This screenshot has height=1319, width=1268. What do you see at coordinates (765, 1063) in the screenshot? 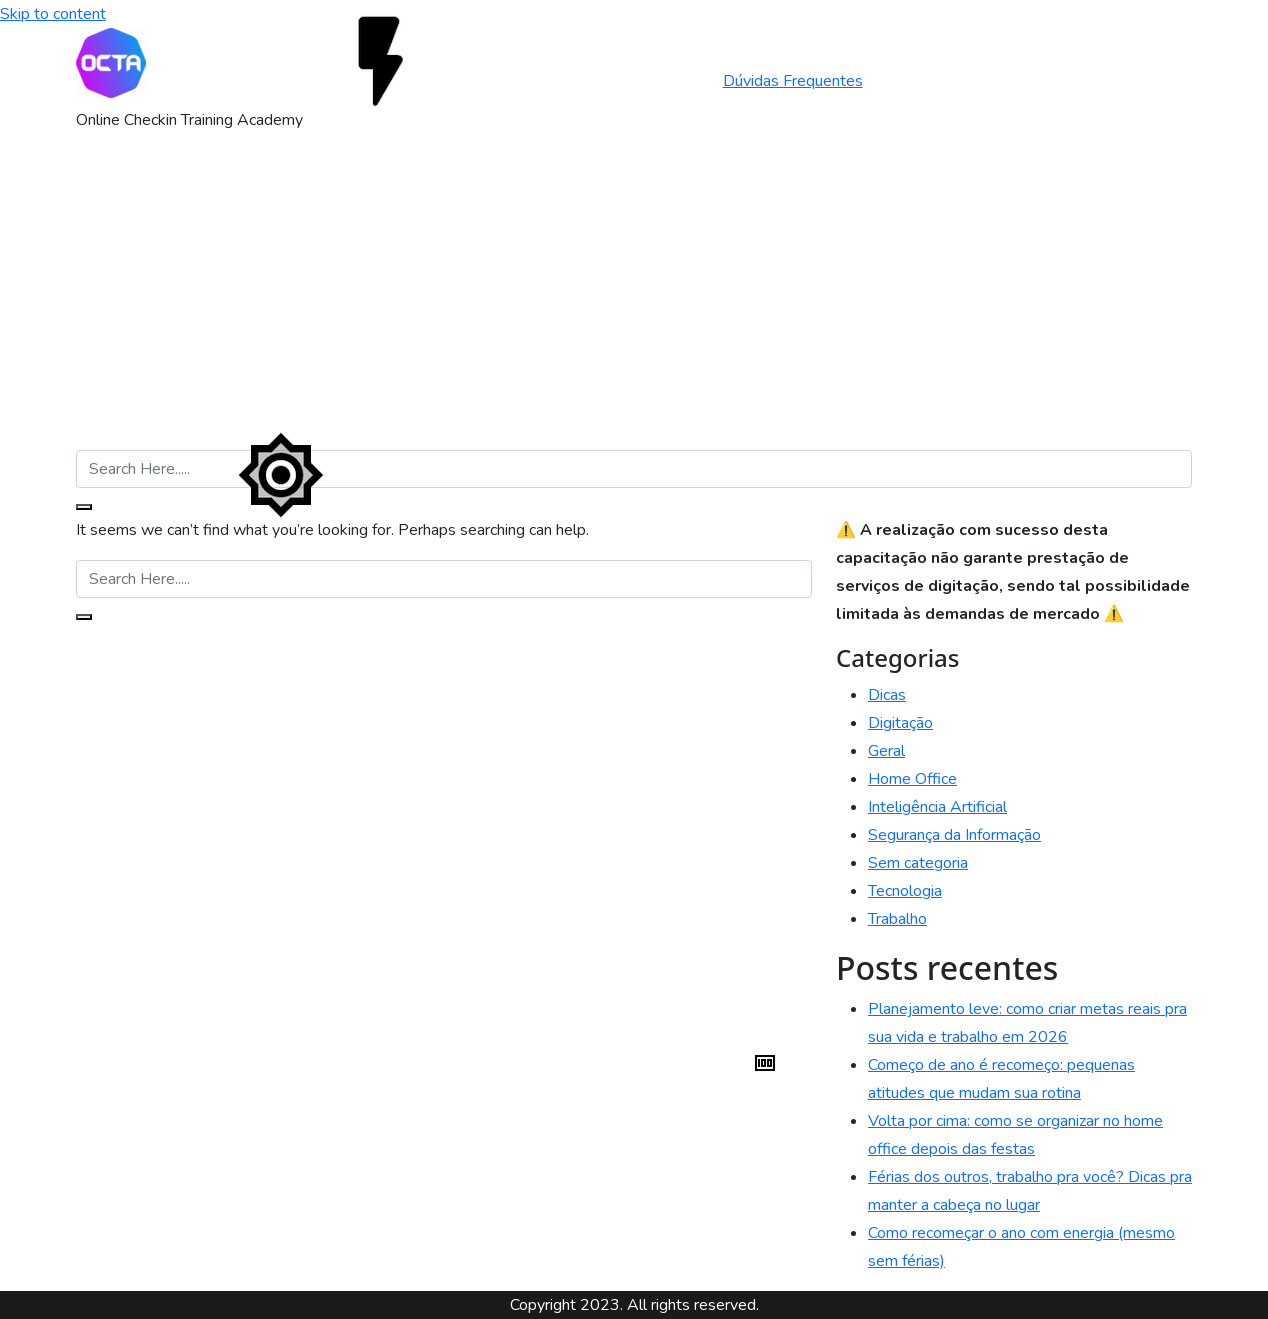
I see `view currency or monetary information` at bounding box center [765, 1063].